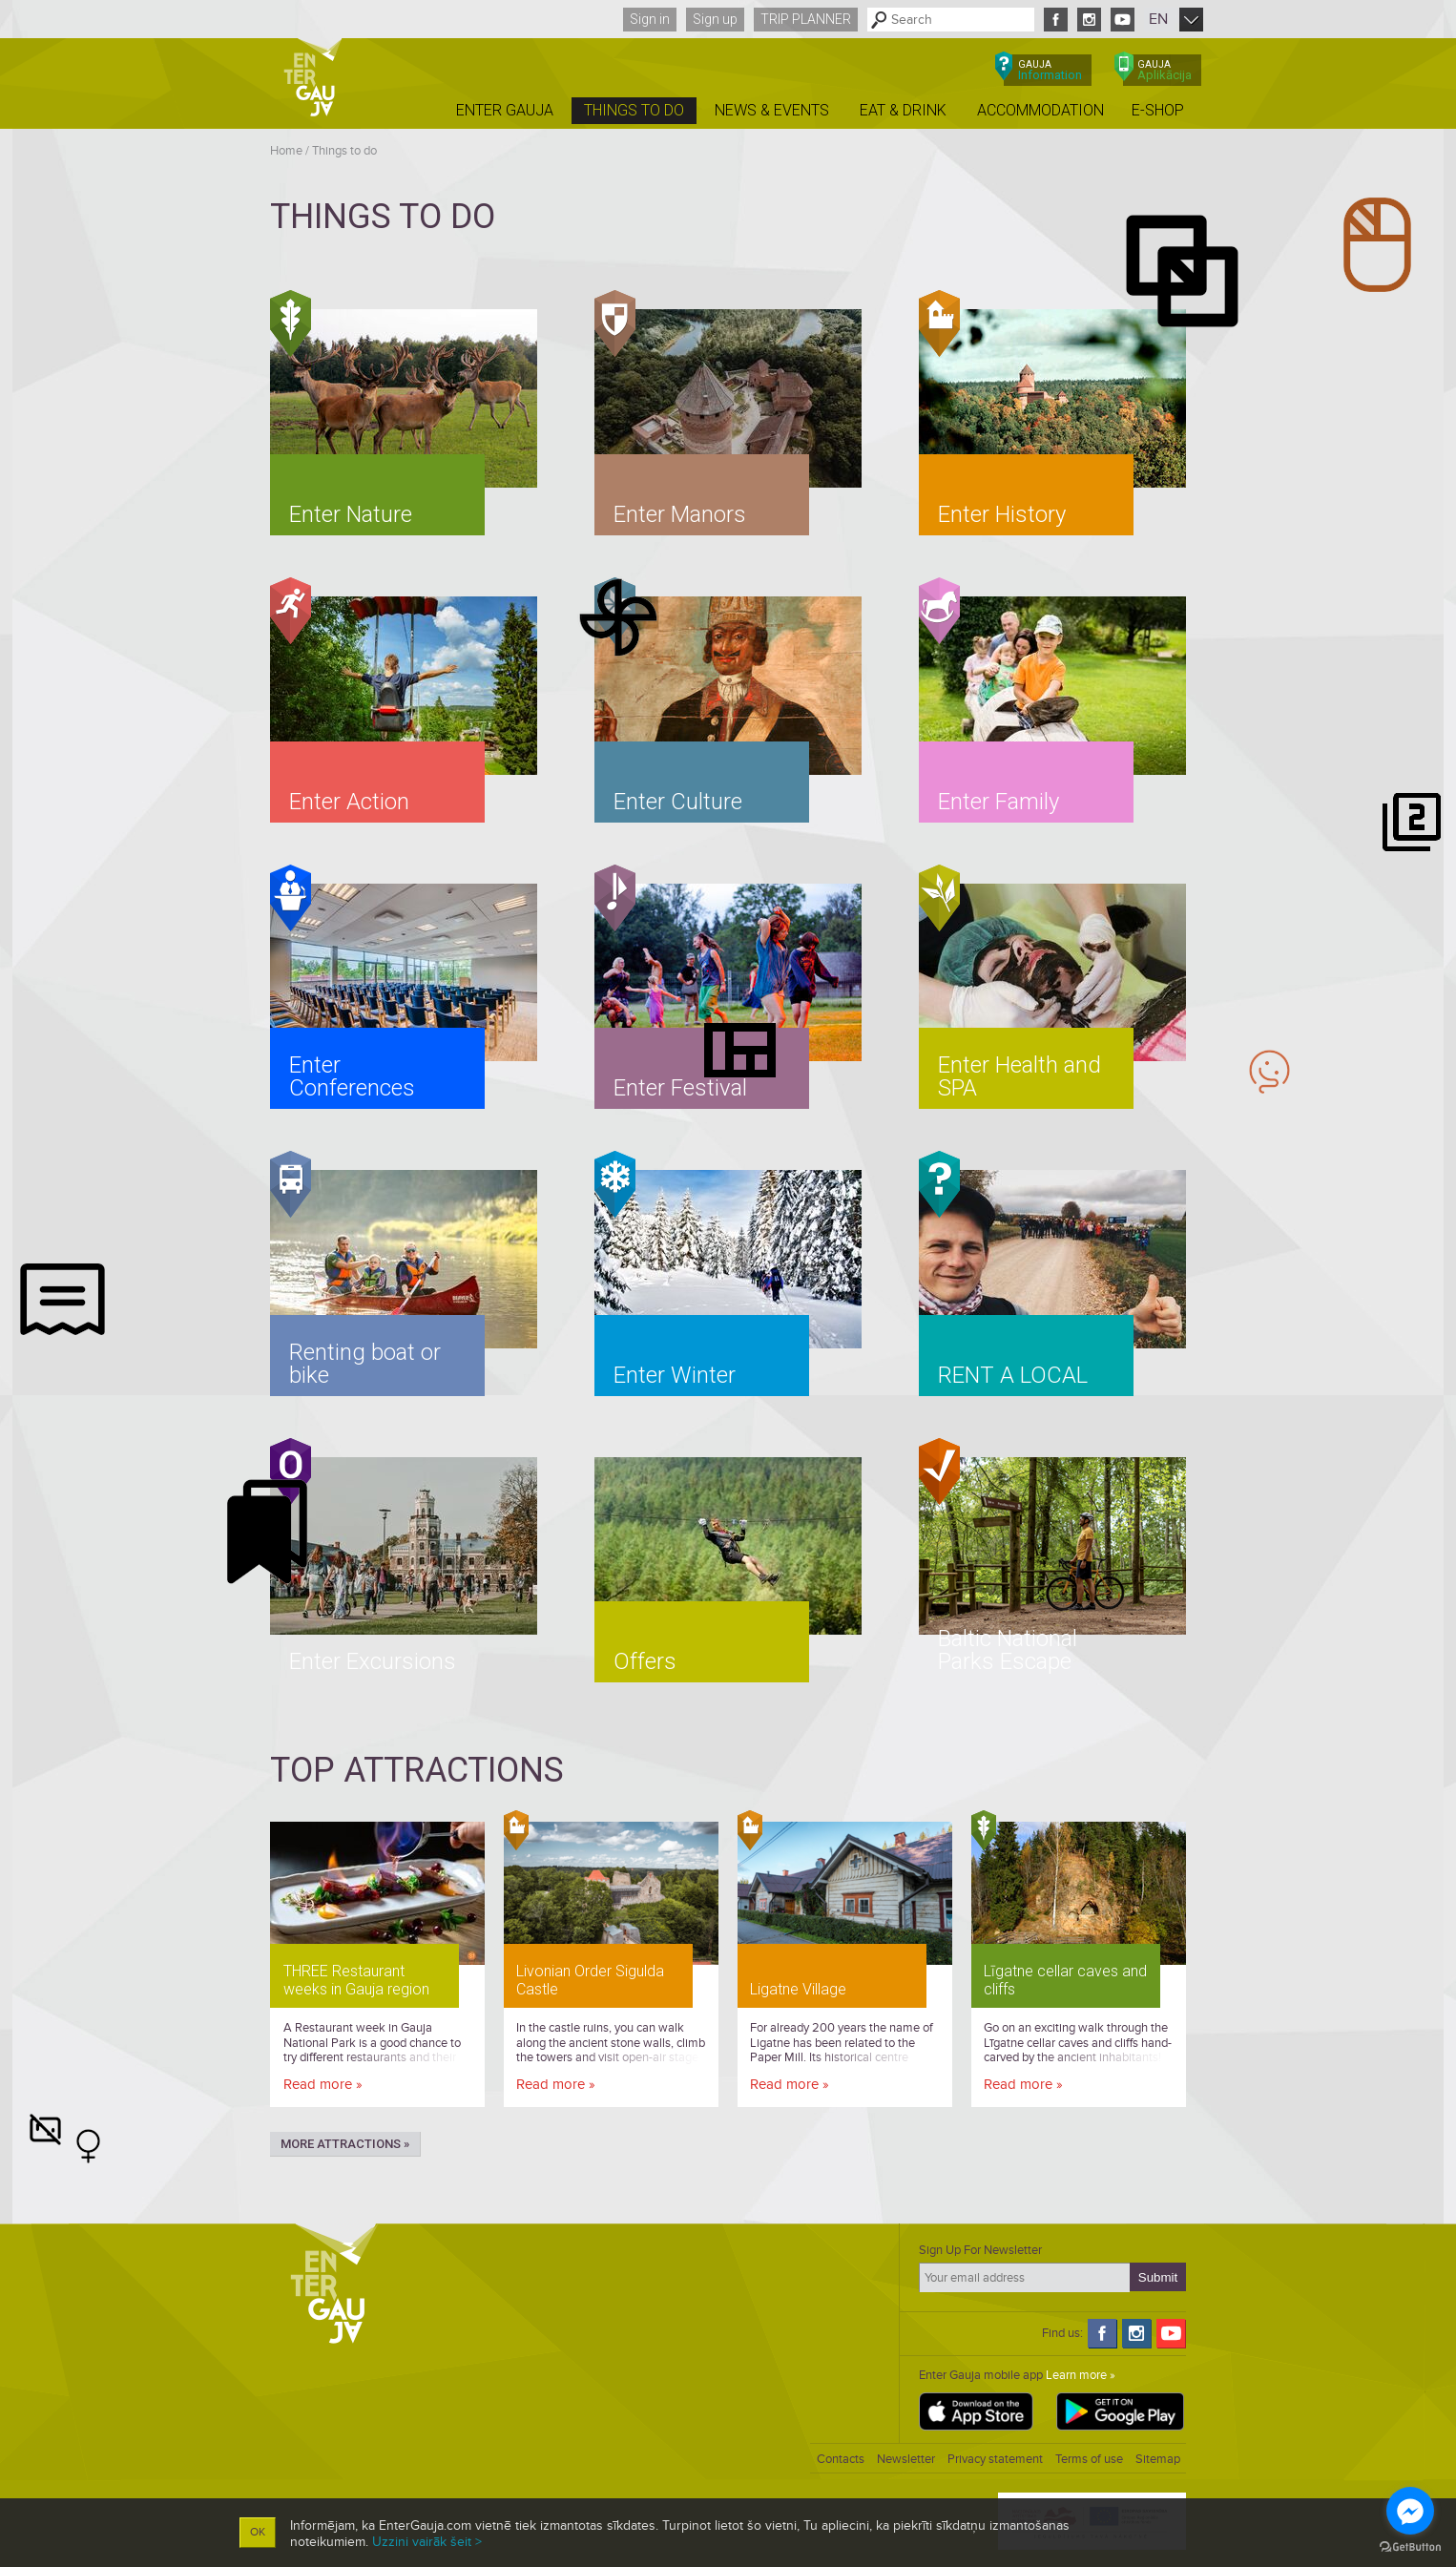 The width and height of the screenshot is (1456, 2567). I want to click on indicates female gender option, so click(88, 2145).